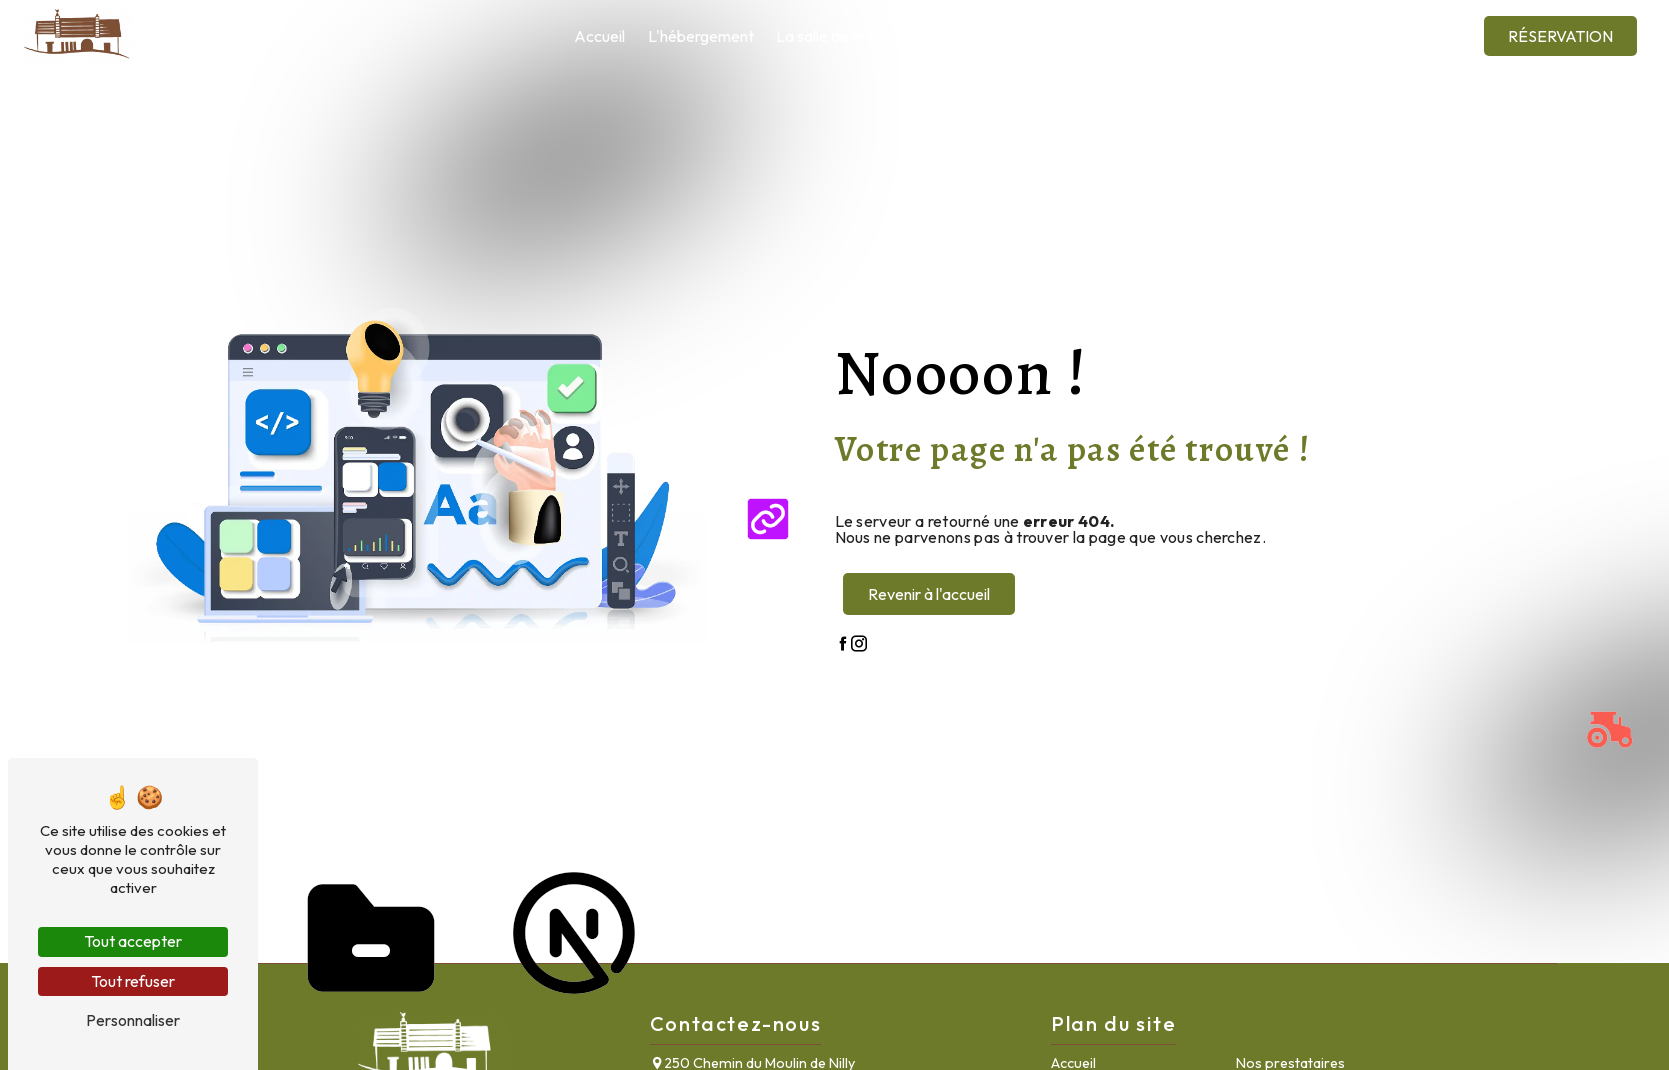 Image resolution: width=1669 pixels, height=1070 pixels. Describe the element at coordinates (371, 938) in the screenshot. I see `remove a folder from your files` at that location.